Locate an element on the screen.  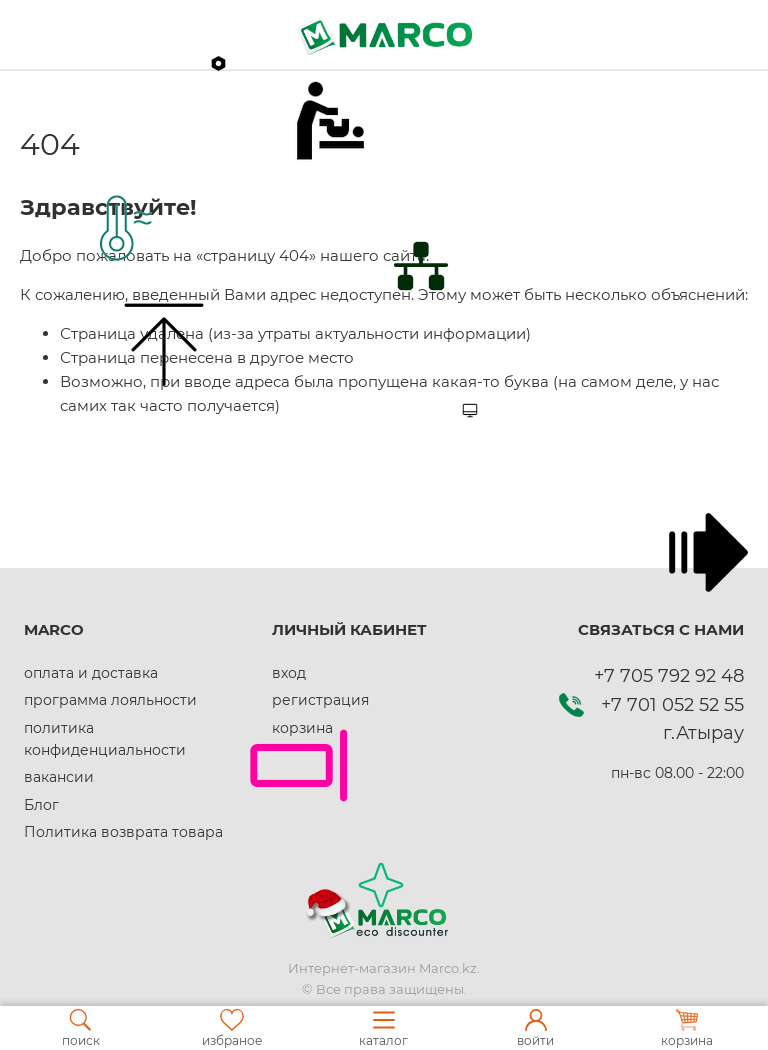
access settings or configuration options is located at coordinates (218, 63).